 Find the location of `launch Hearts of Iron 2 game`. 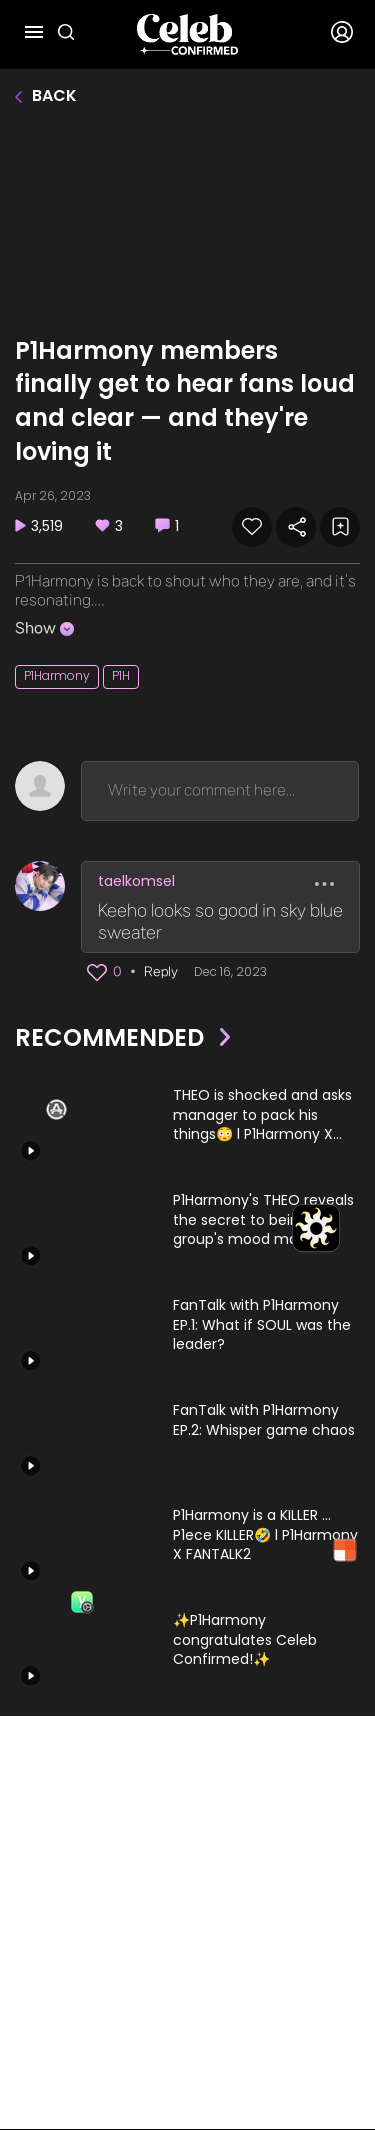

launch Hearts of Iron 2 game is located at coordinates (316, 1228).